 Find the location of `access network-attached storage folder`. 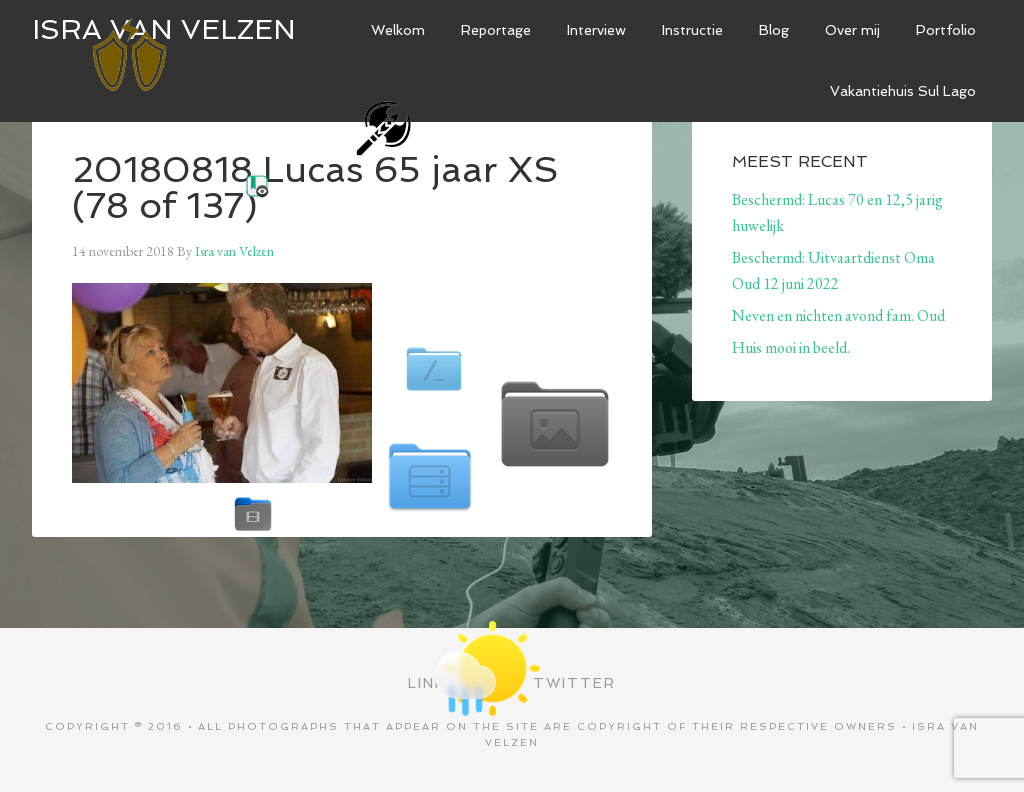

access network-attached storage folder is located at coordinates (430, 476).